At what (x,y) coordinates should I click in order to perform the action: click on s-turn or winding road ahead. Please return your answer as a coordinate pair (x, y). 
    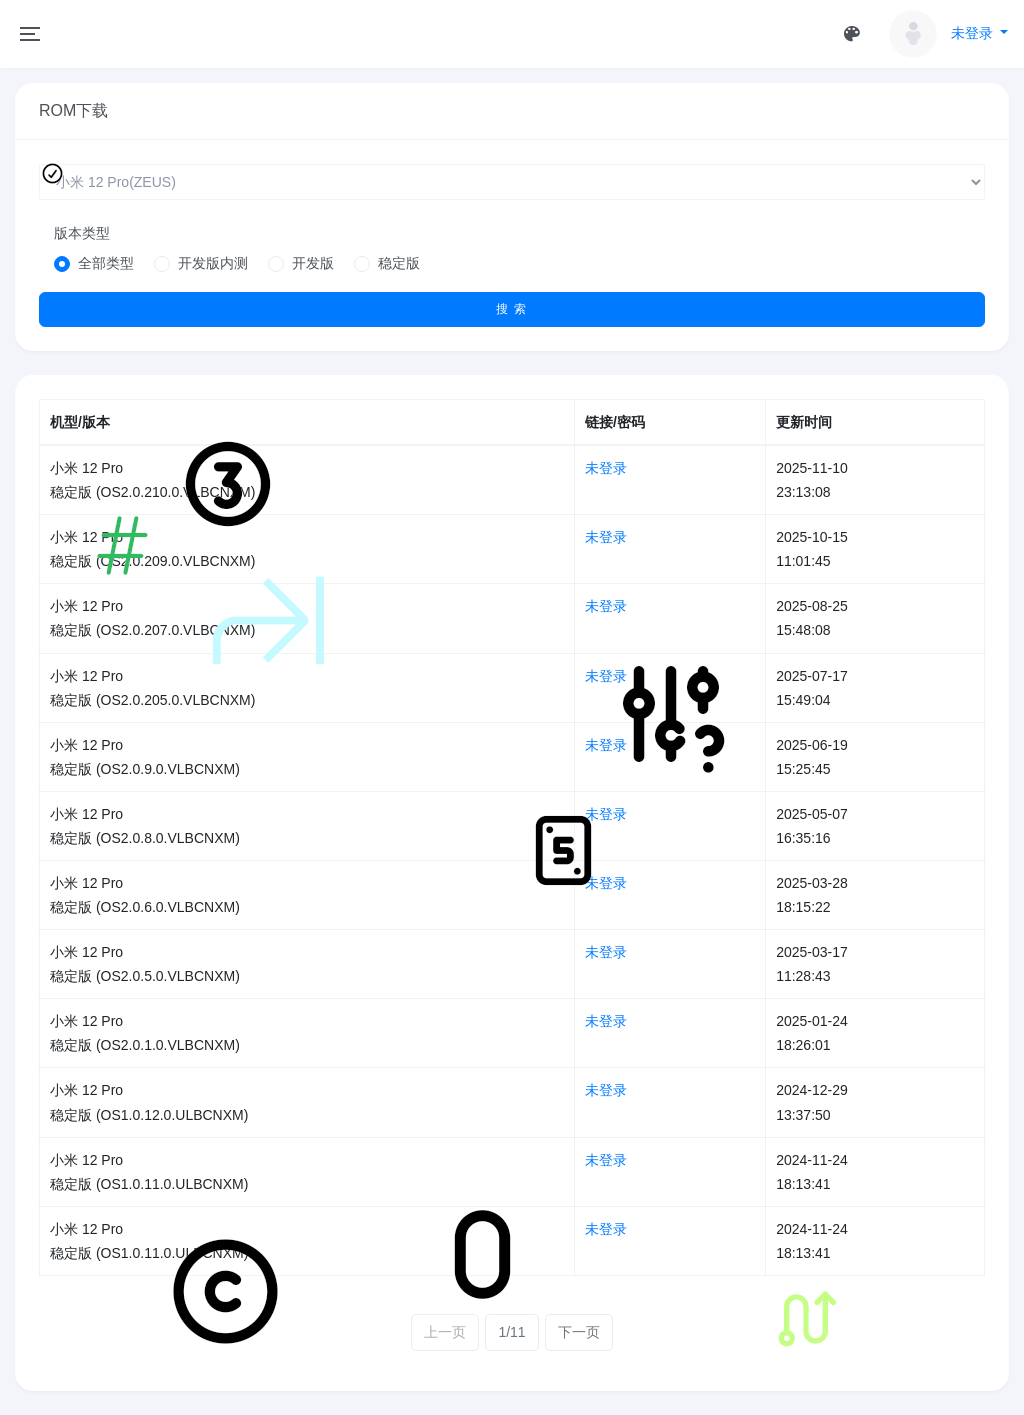
    Looking at the image, I should click on (806, 1319).